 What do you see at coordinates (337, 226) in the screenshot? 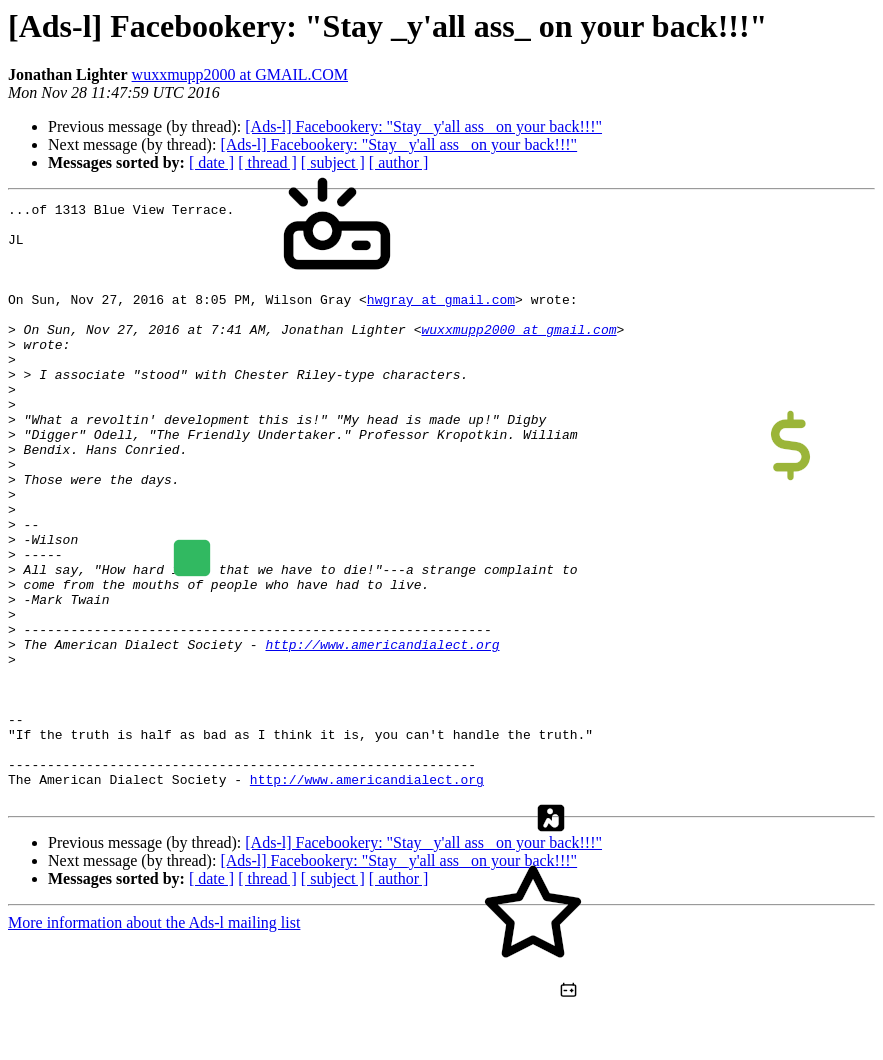
I see `connect to a projector or external display` at bounding box center [337, 226].